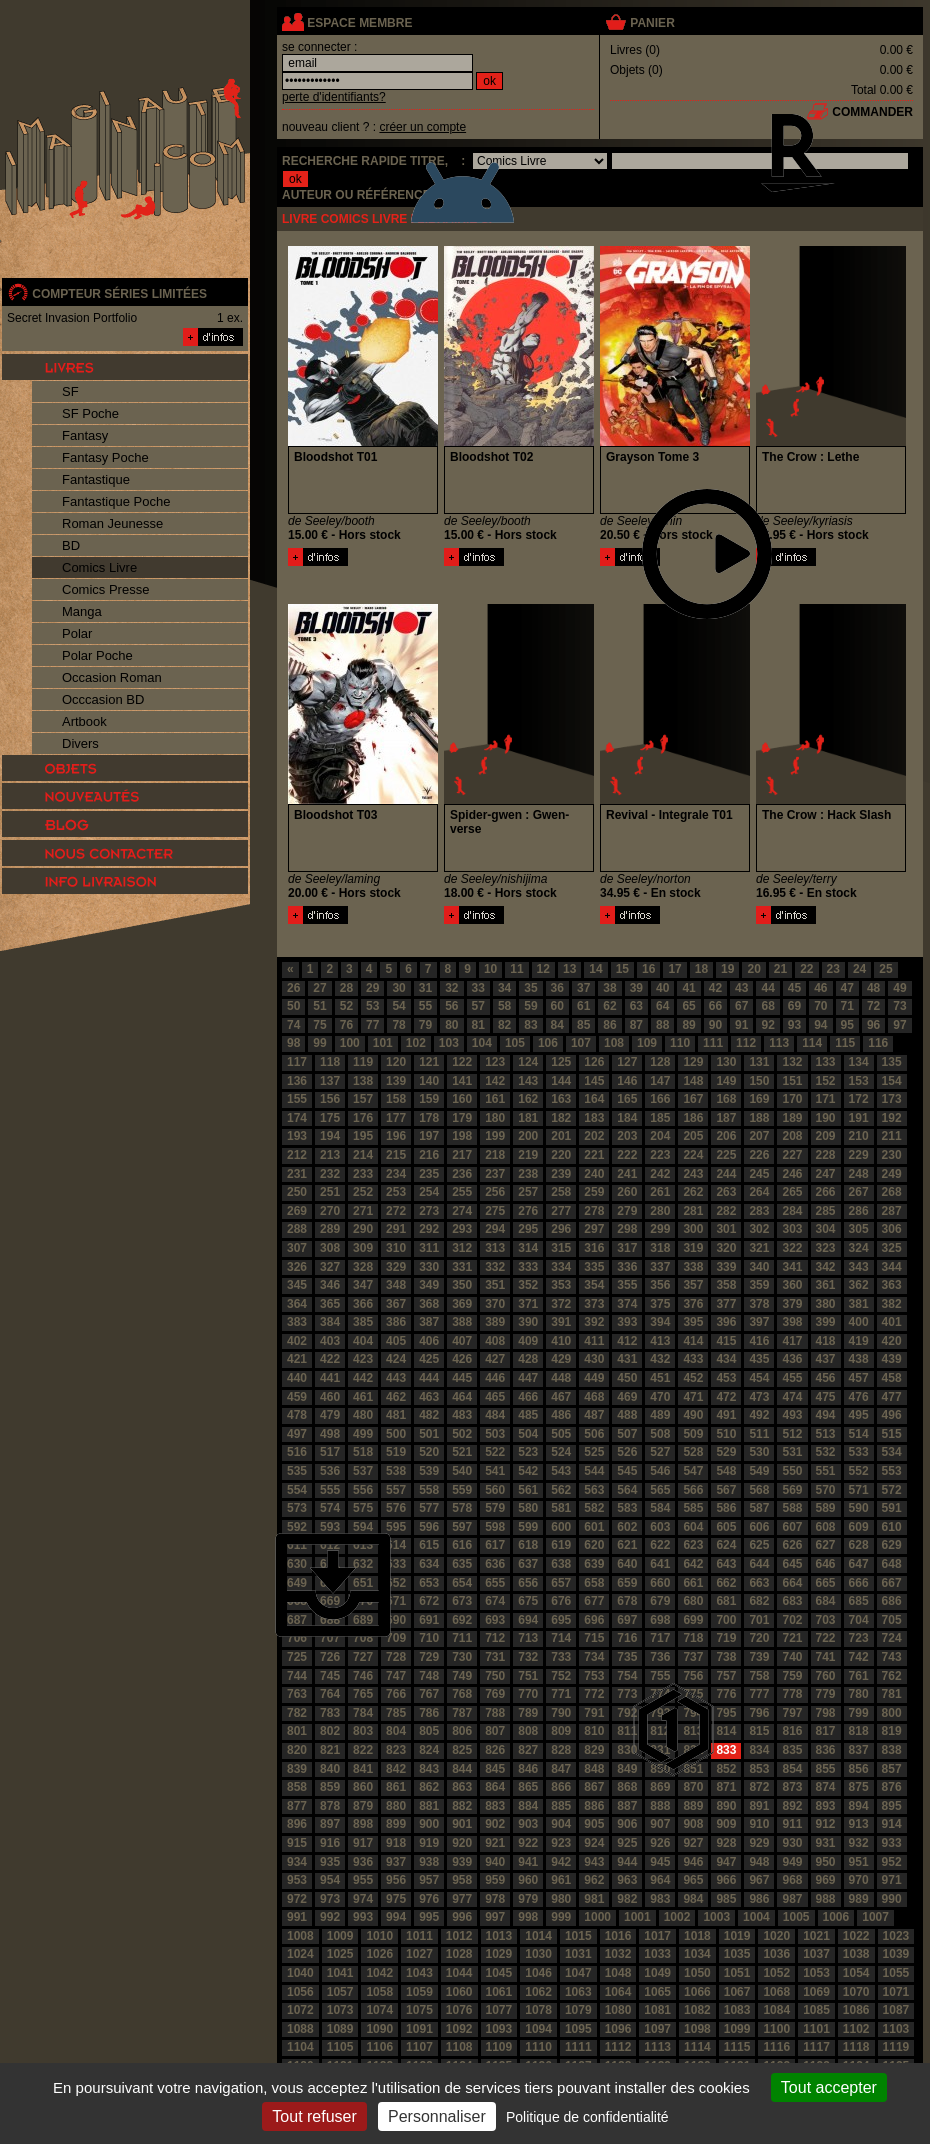 The image size is (930, 2144). I want to click on steinberg brand logo, so click(707, 554).